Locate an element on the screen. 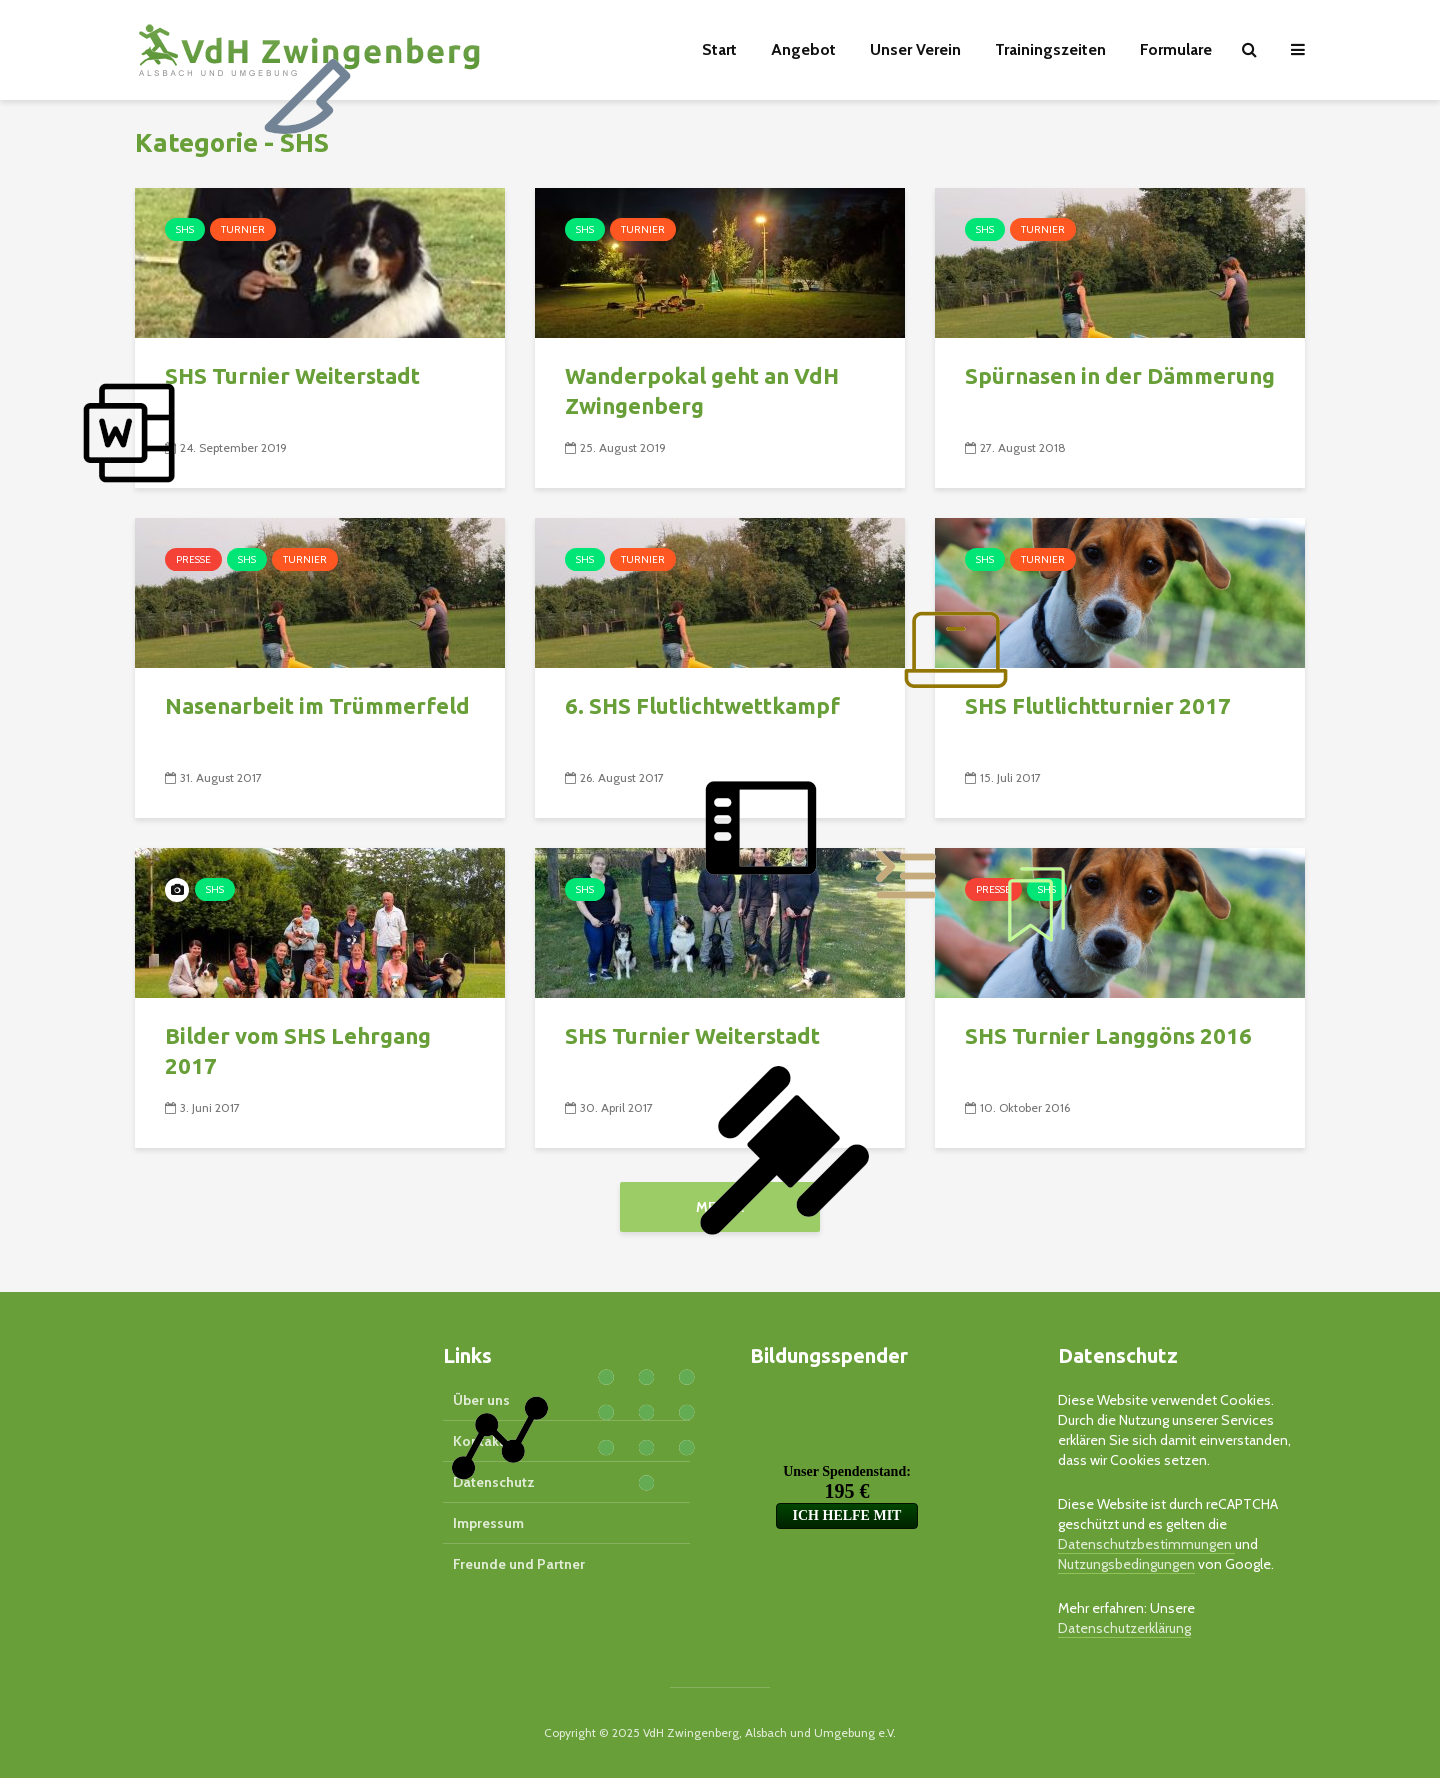 This screenshot has height=1778, width=1440. view connected data points or analytics is located at coordinates (500, 1438).